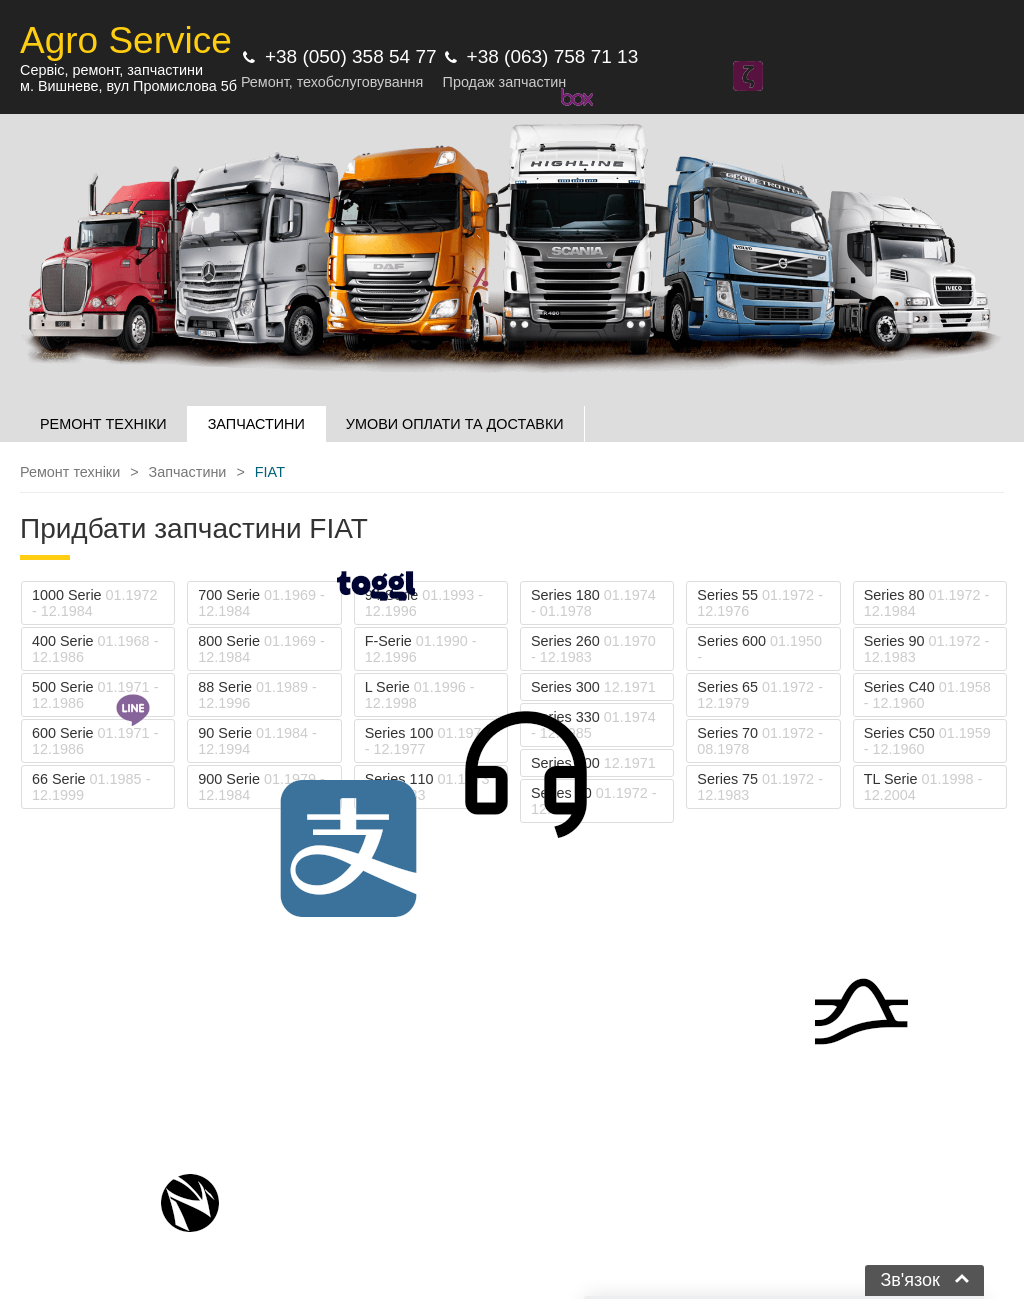  What do you see at coordinates (376, 586) in the screenshot?
I see `open Toggl time tracking app` at bounding box center [376, 586].